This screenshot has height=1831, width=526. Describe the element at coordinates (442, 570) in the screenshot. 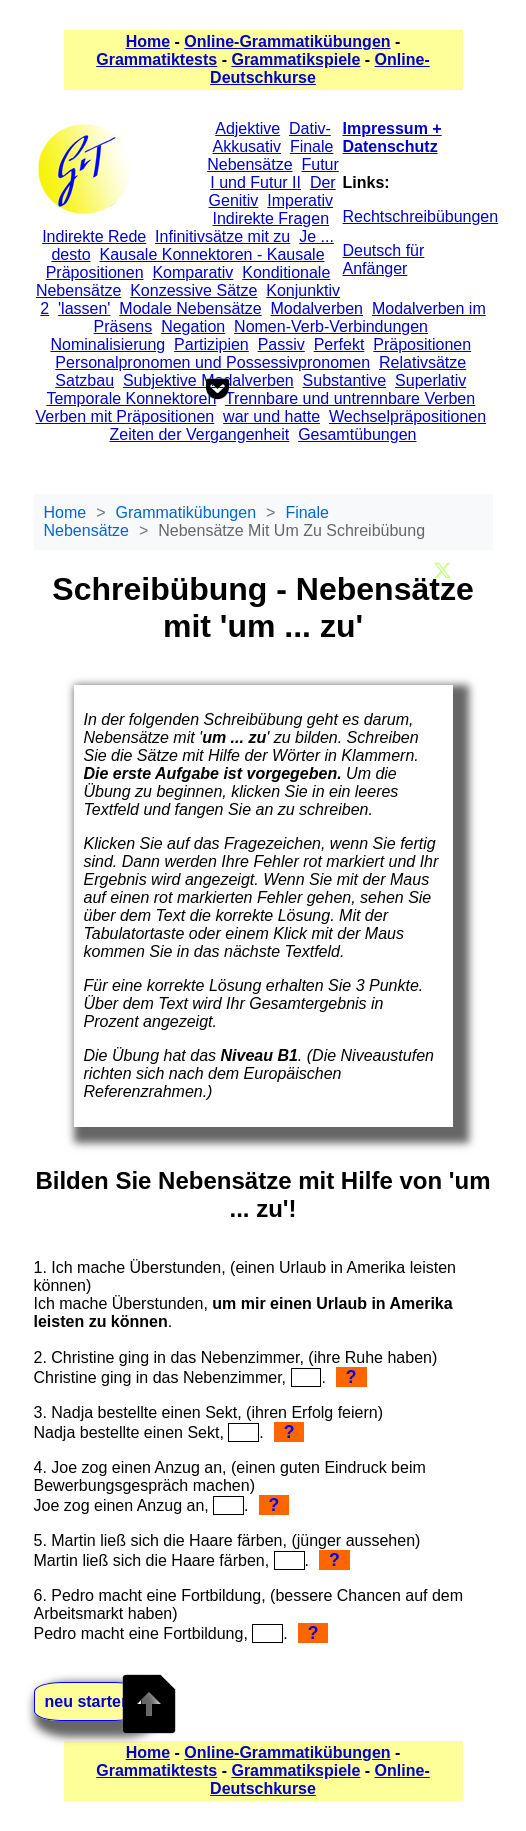

I see `share to X (formerly Twitter)` at that location.